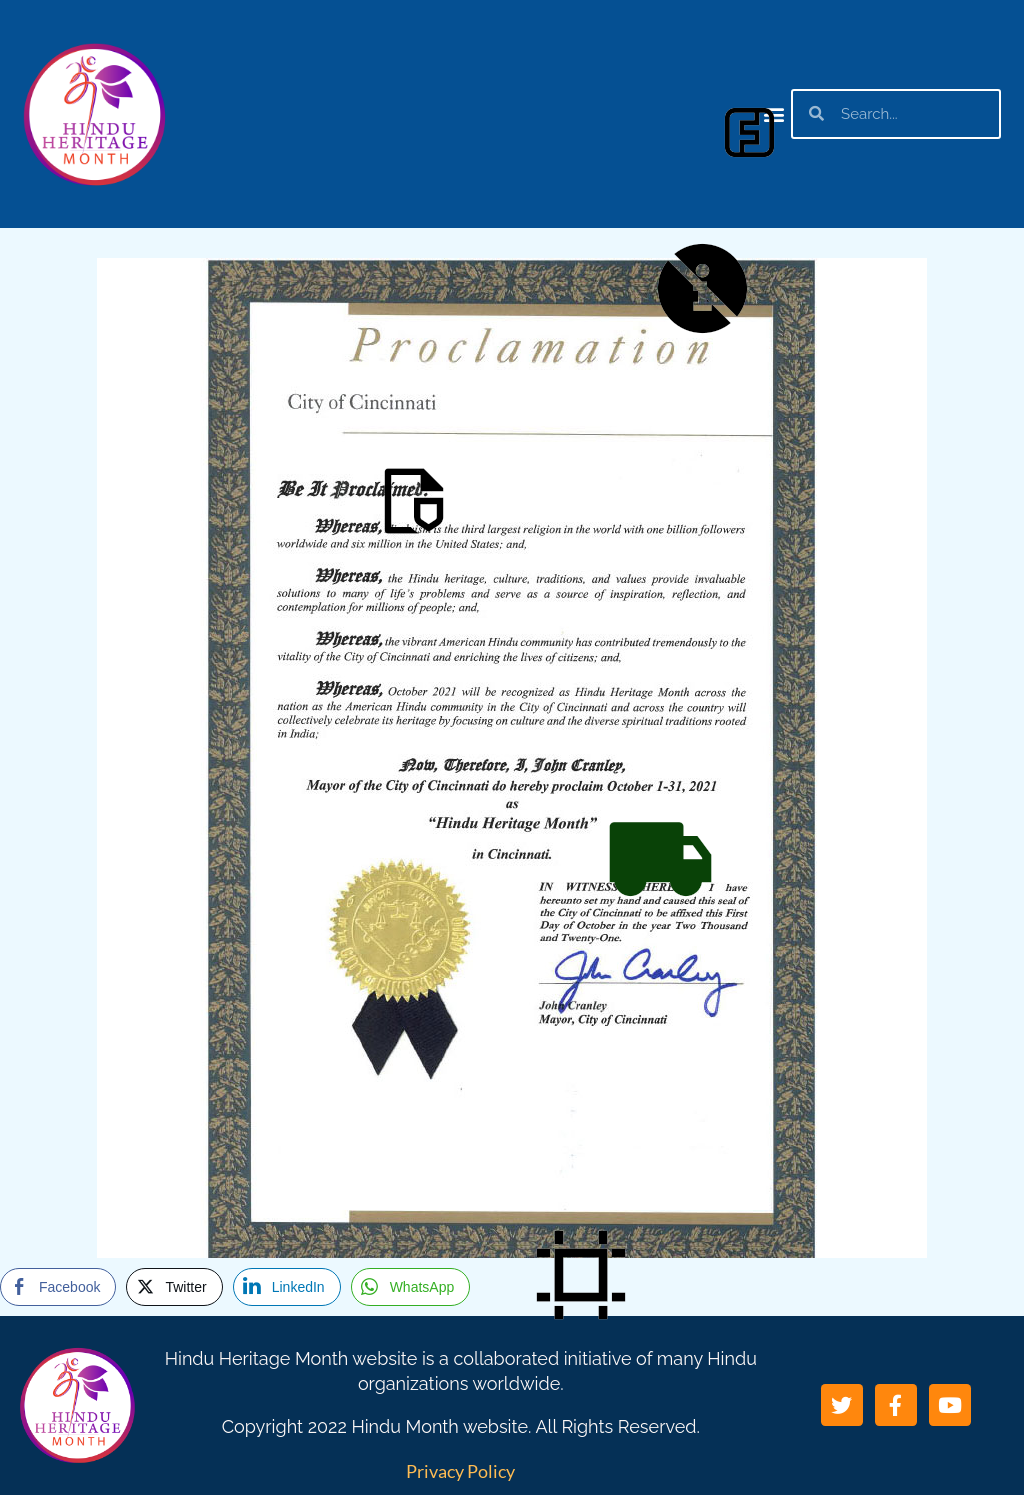  Describe the element at coordinates (749, 132) in the screenshot. I see `open friendica social network` at that location.